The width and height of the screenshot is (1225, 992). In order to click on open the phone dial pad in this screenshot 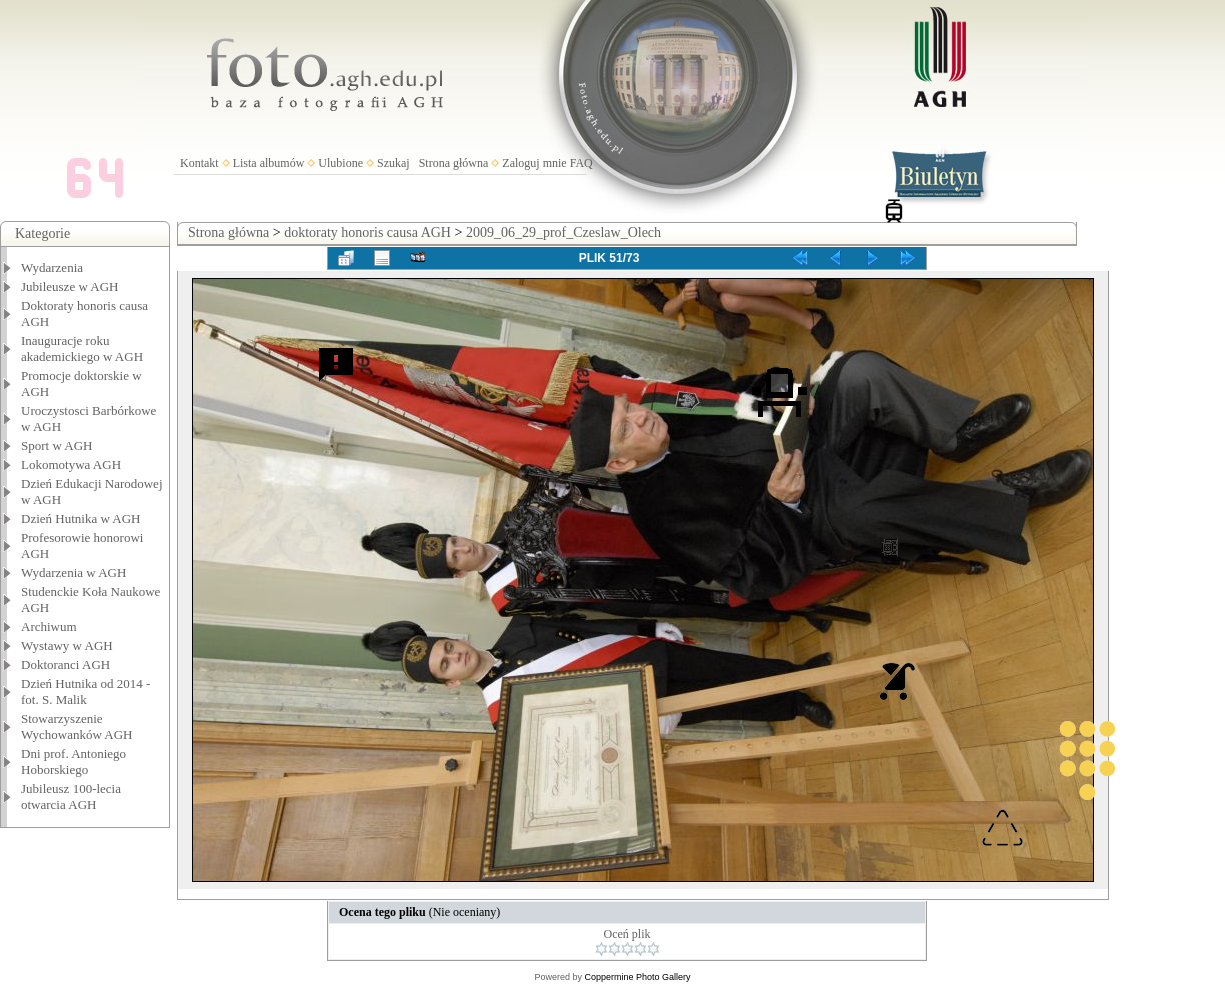, I will do `click(1087, 760)`.